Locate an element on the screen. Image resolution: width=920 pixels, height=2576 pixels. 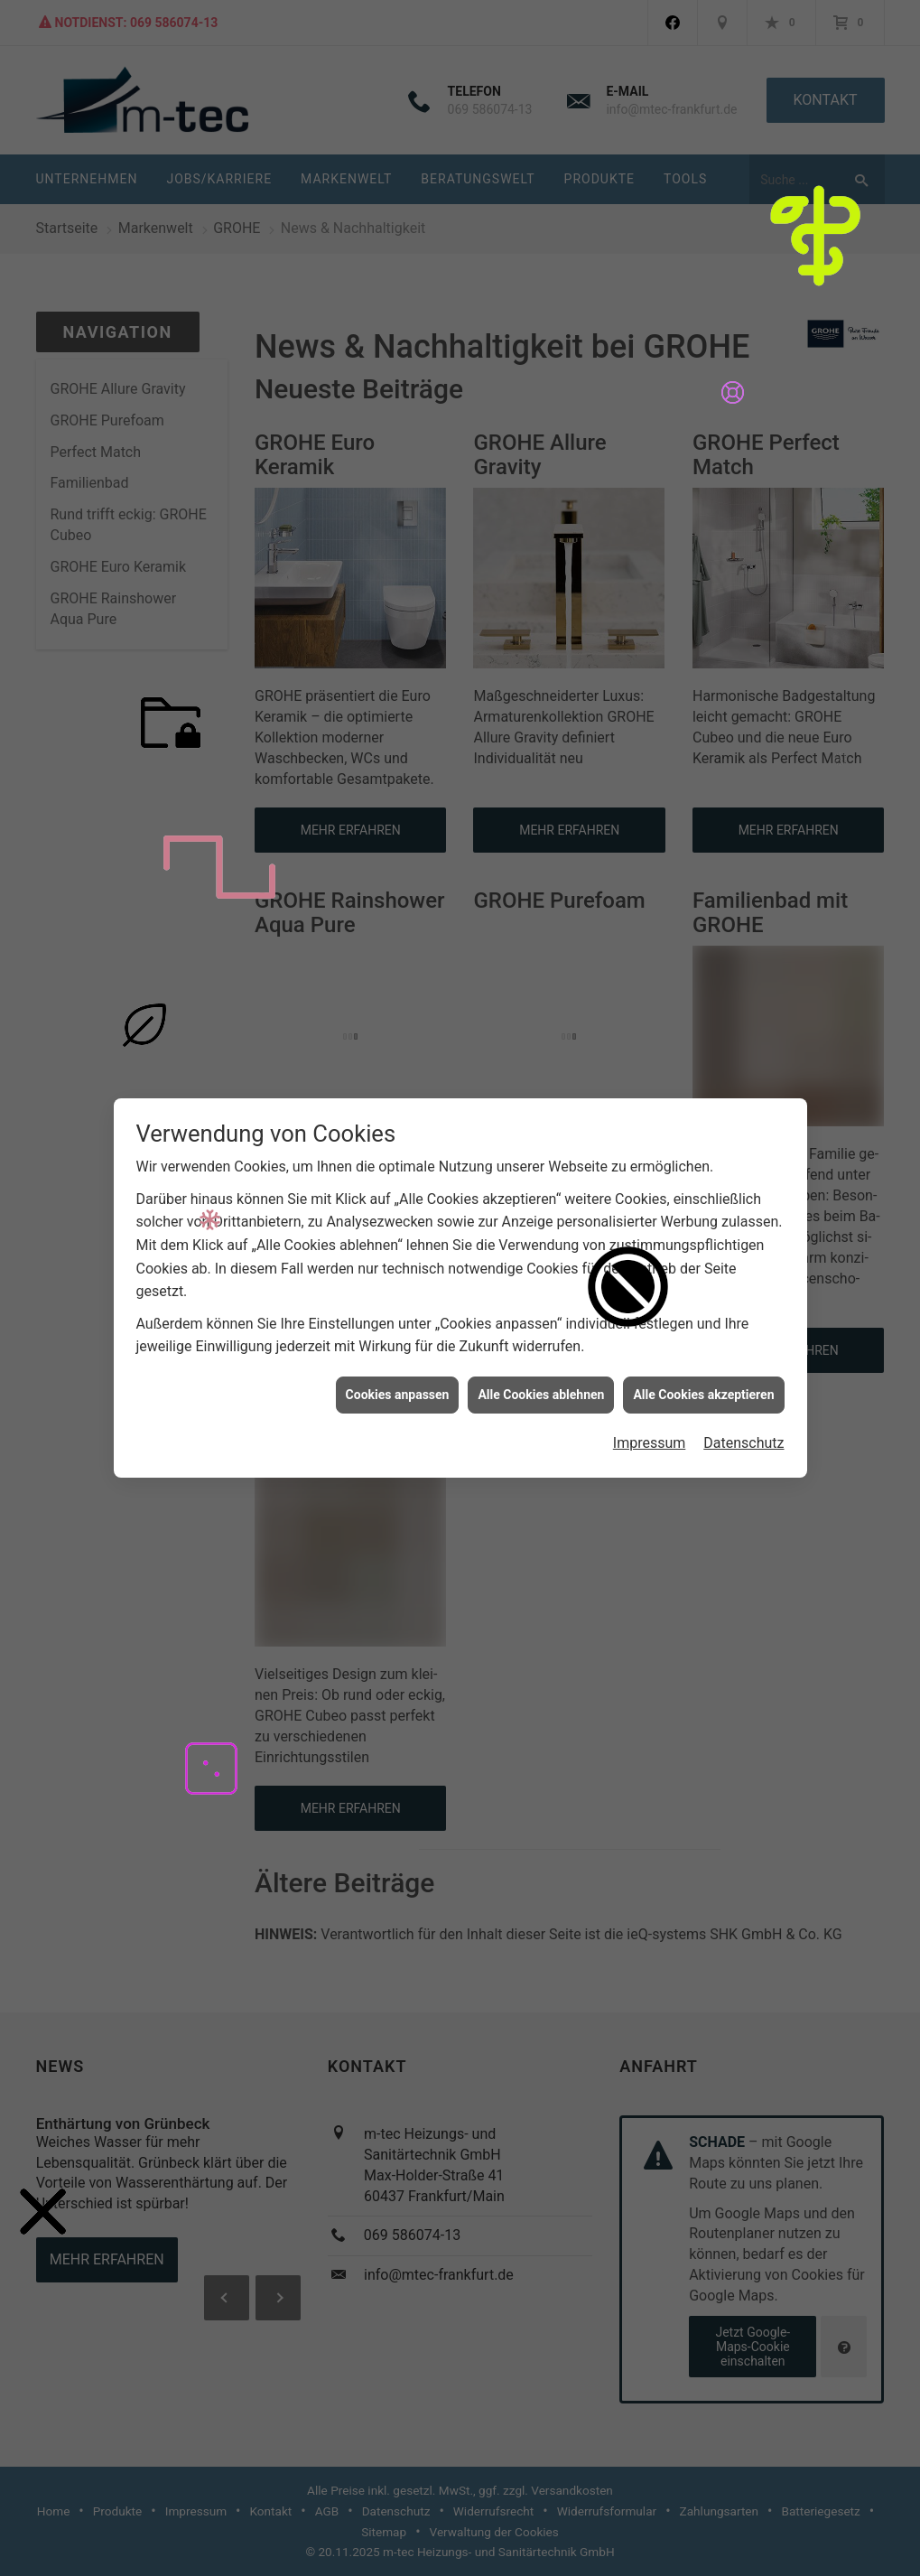
access health or medical services is located at coordinates (819, 236).